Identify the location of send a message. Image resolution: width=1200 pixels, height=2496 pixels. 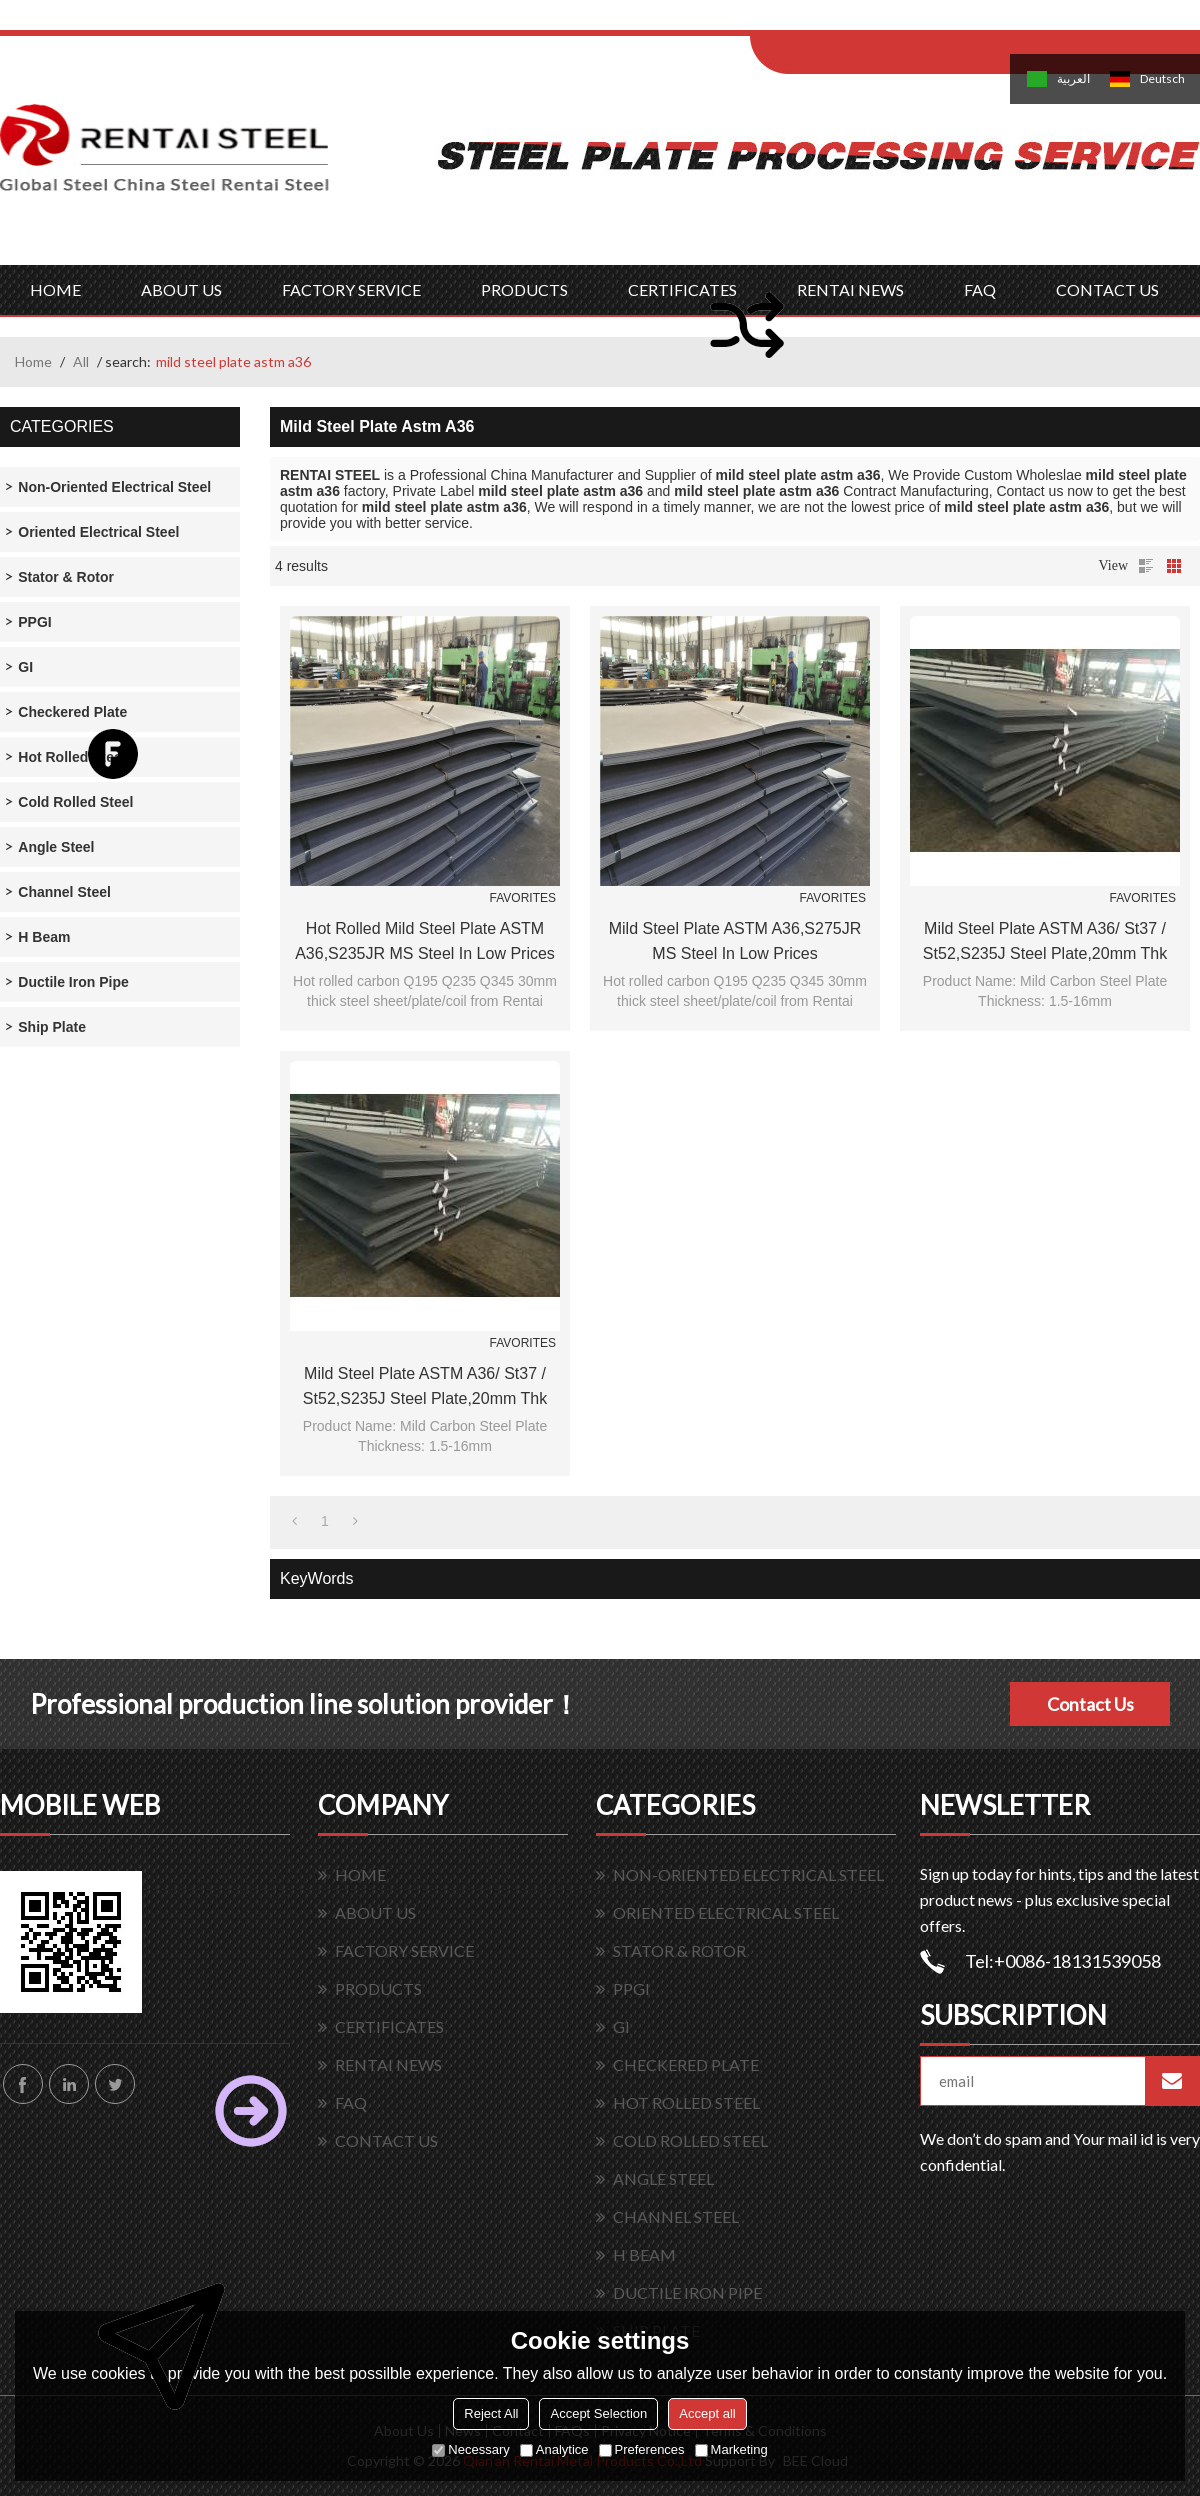
(162, 2345).